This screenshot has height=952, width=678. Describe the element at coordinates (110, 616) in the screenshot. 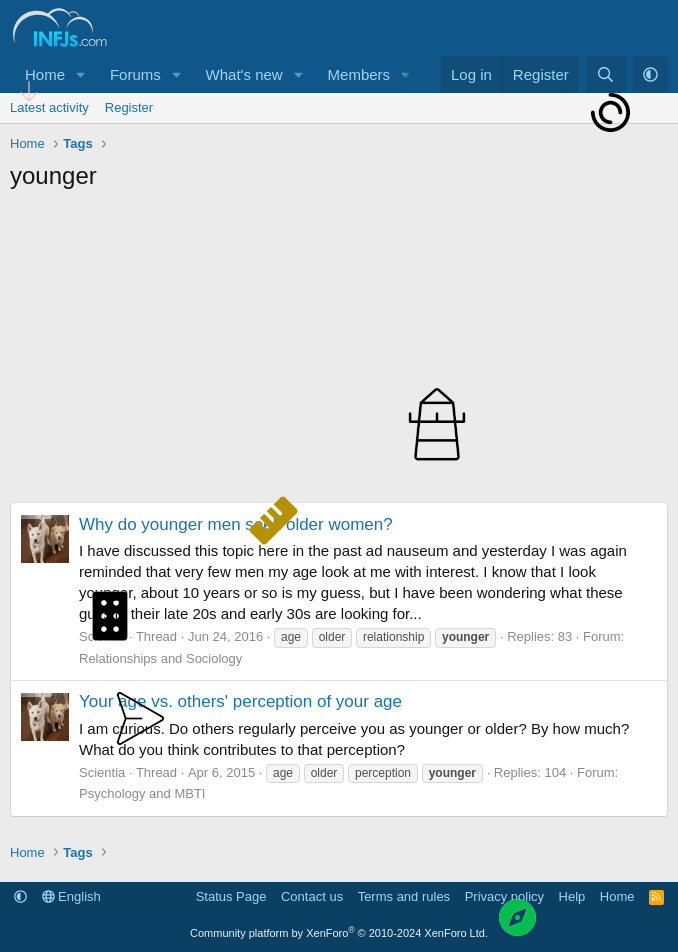

I see `drag to reorder items in a list` at that location.